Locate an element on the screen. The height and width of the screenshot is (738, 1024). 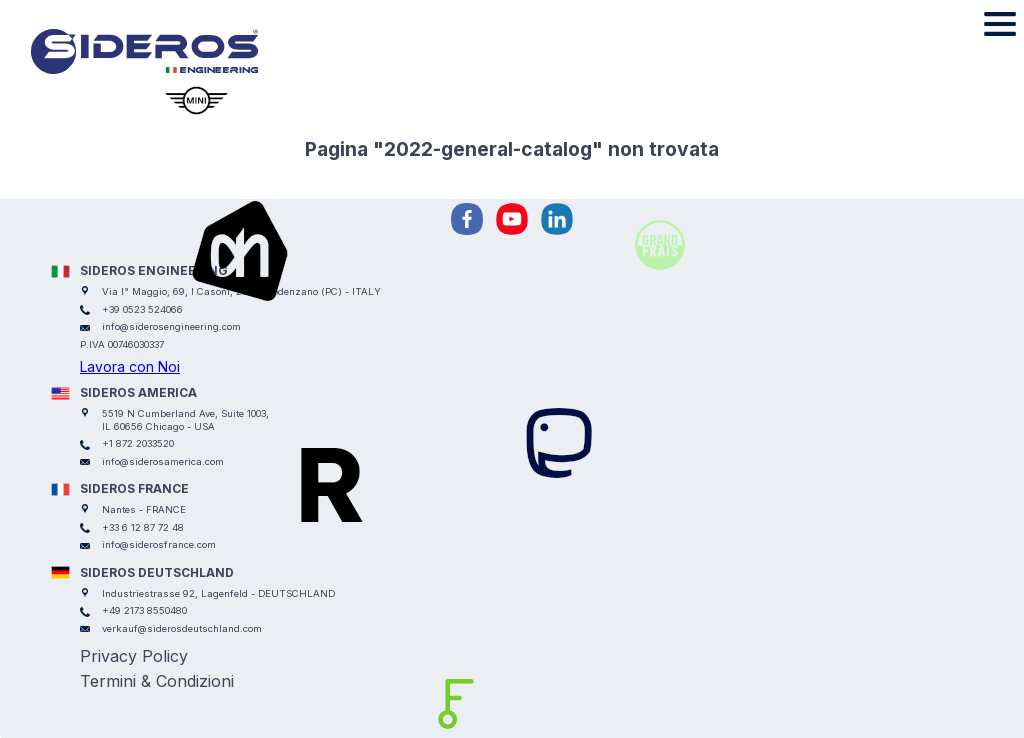
mini cooper brand logo is located at coordinates (196, 100).